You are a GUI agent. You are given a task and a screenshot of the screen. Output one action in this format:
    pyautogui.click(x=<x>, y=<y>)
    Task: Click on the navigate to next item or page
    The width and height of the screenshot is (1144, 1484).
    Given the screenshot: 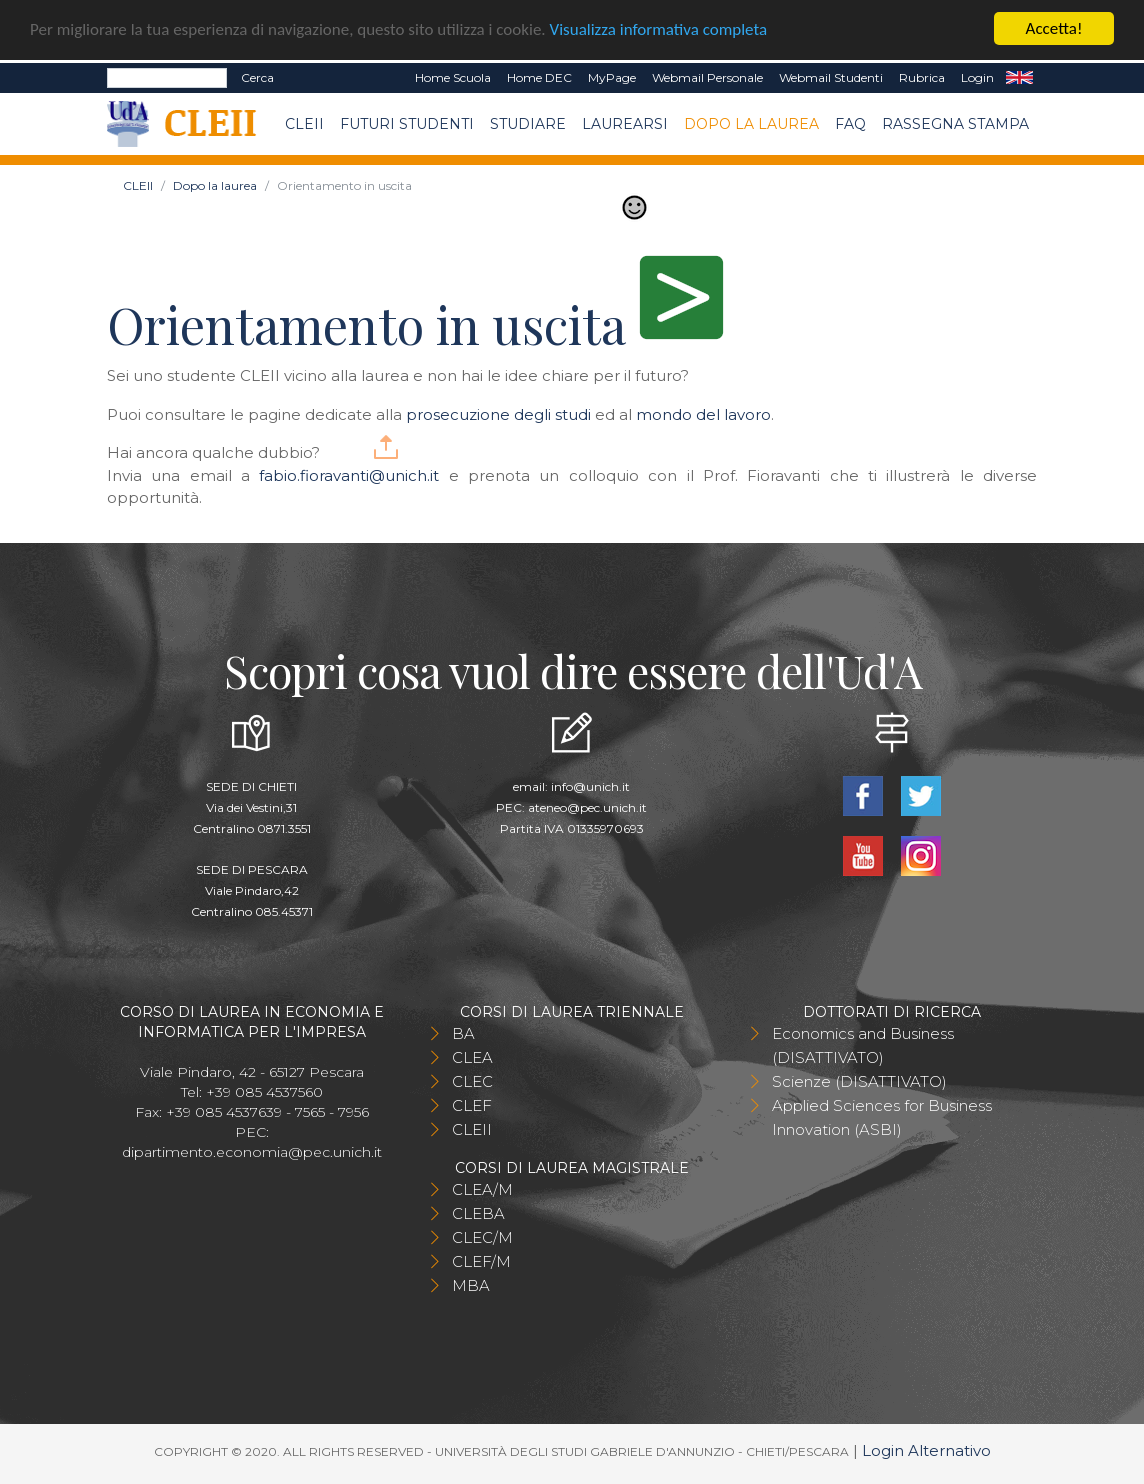 What is the action you would take?
    pyautogui.click(x=681, y=297)
    